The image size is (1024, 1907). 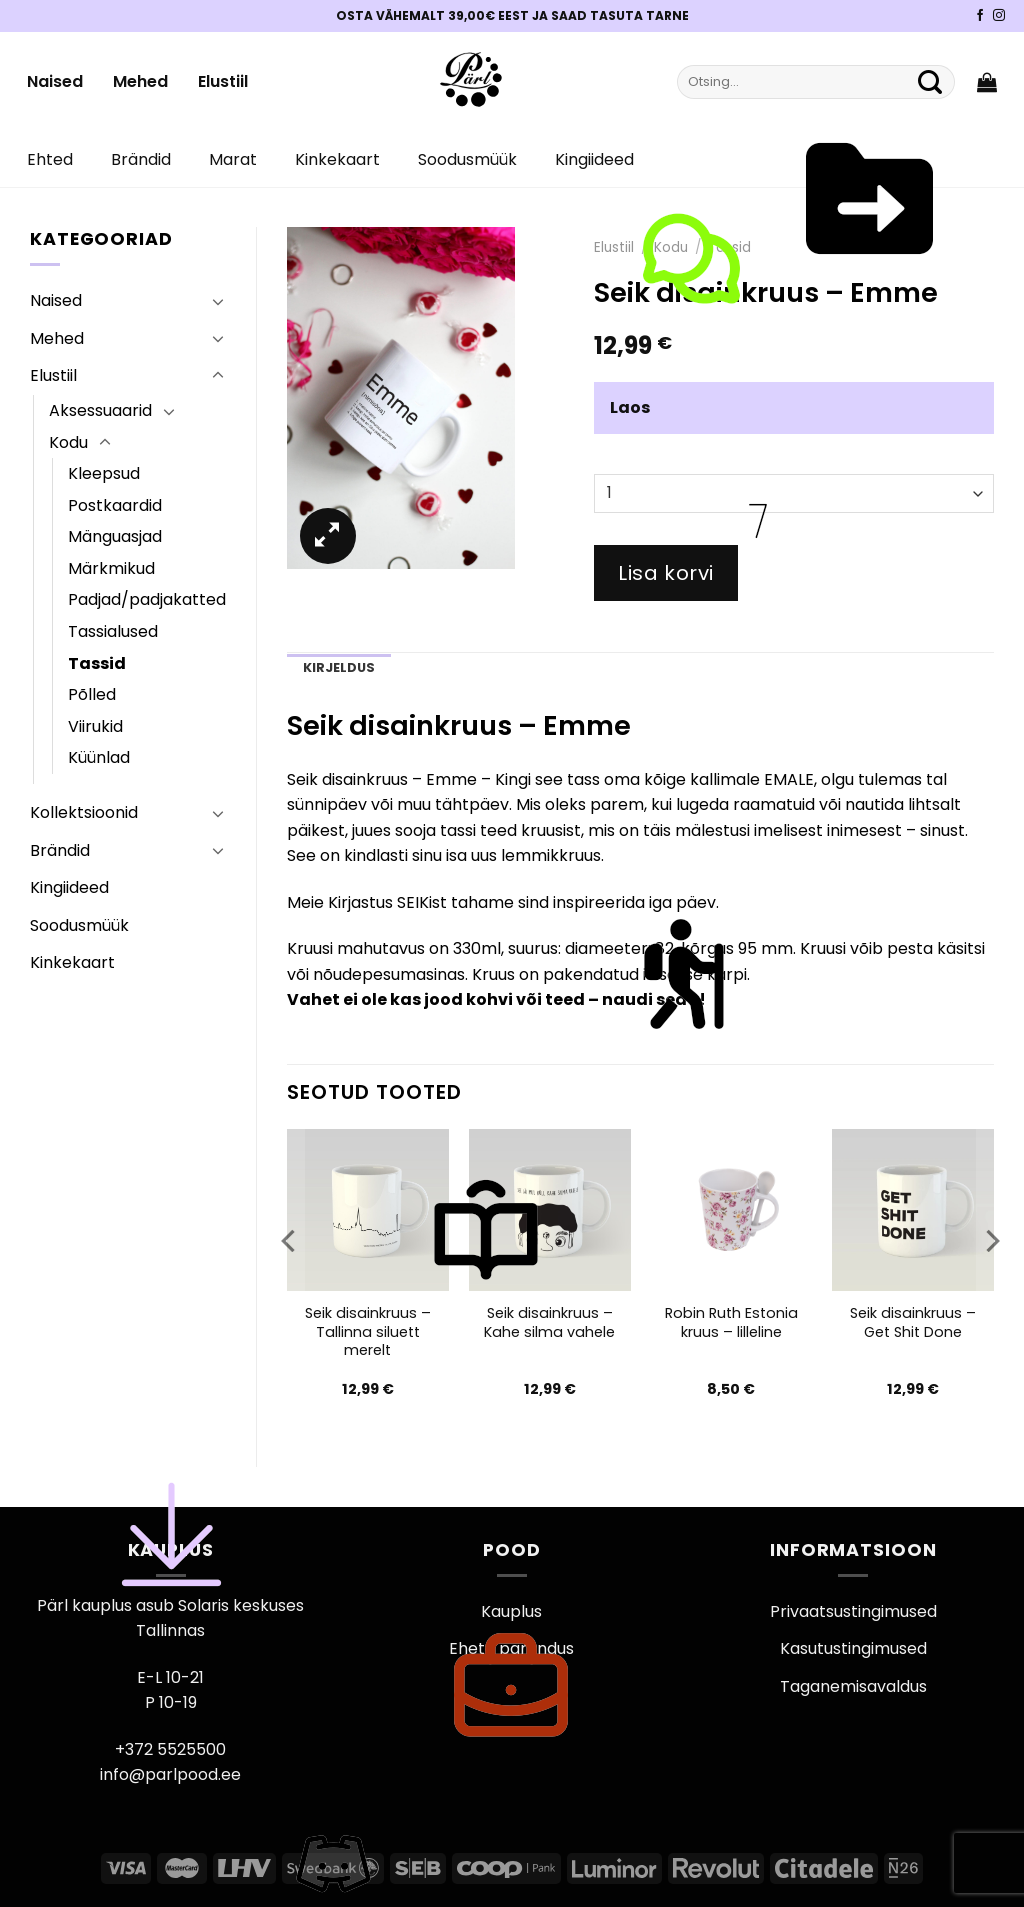 What do you see at coordinates (691, 258) in the screenshot?
I see `open chat or messaging` at bounding box center [691, 258].